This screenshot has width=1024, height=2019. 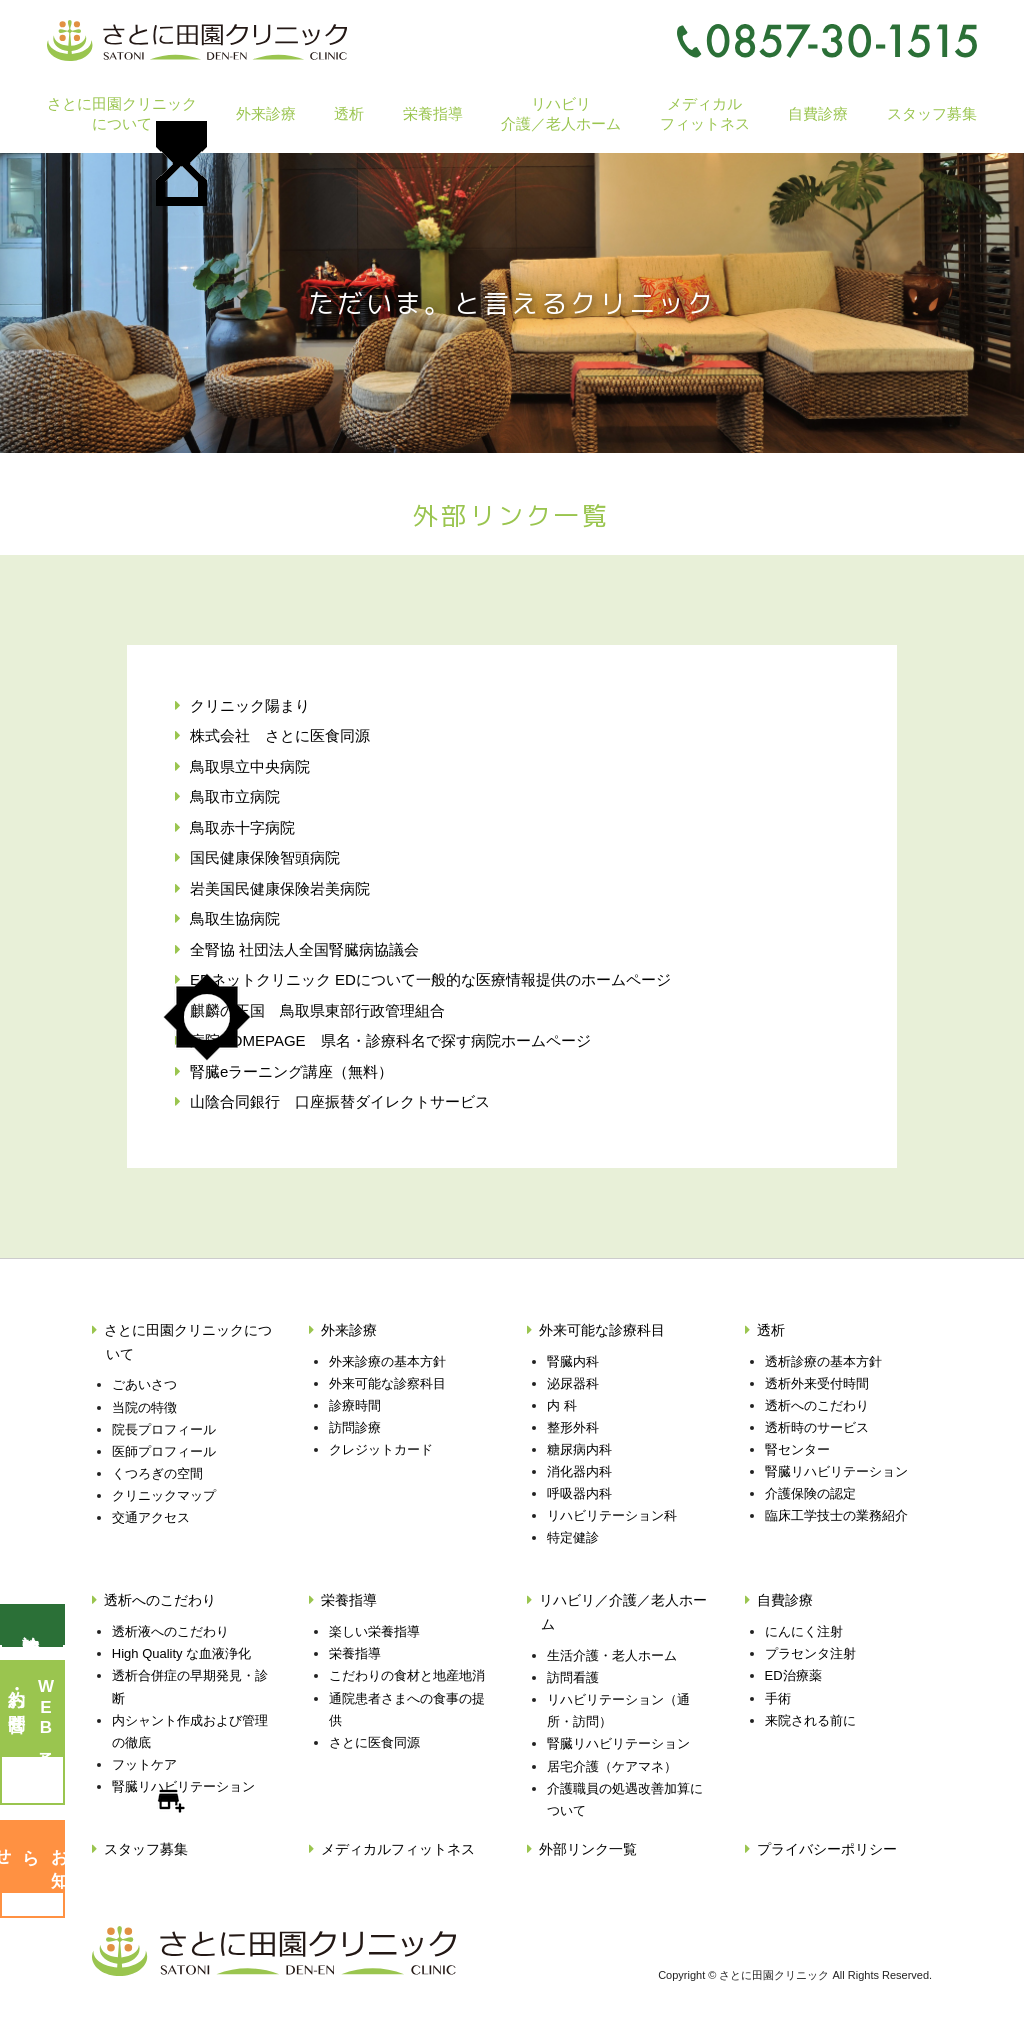 I want to click on add a new business location, so click(x=171, y=1799).